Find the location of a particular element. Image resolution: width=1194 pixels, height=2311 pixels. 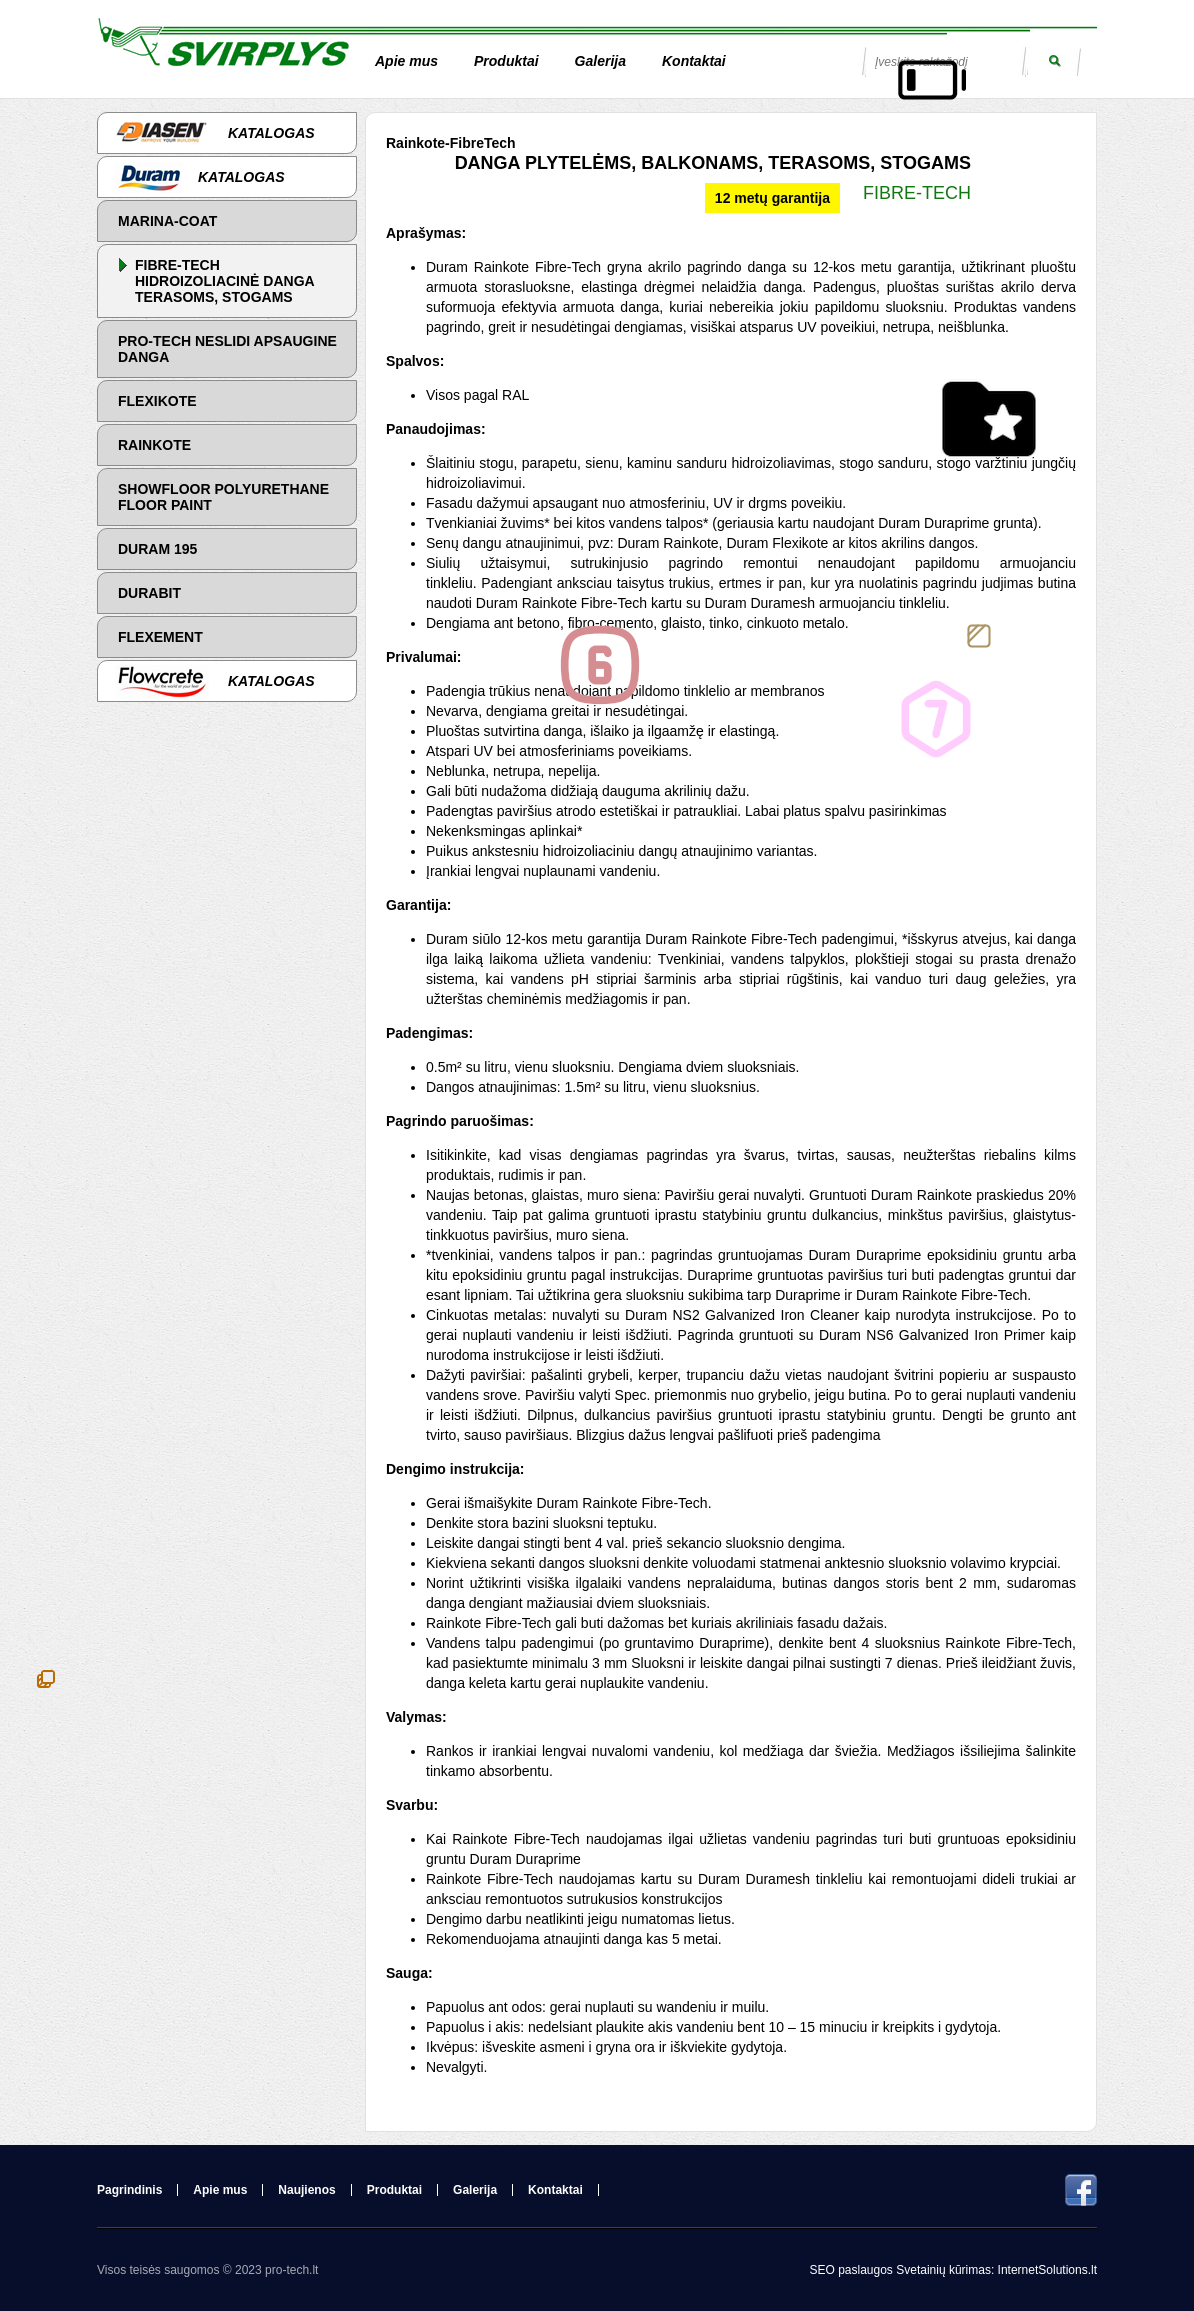

indicates step 6 in a multi-step process is located at coordinates (600, 665).